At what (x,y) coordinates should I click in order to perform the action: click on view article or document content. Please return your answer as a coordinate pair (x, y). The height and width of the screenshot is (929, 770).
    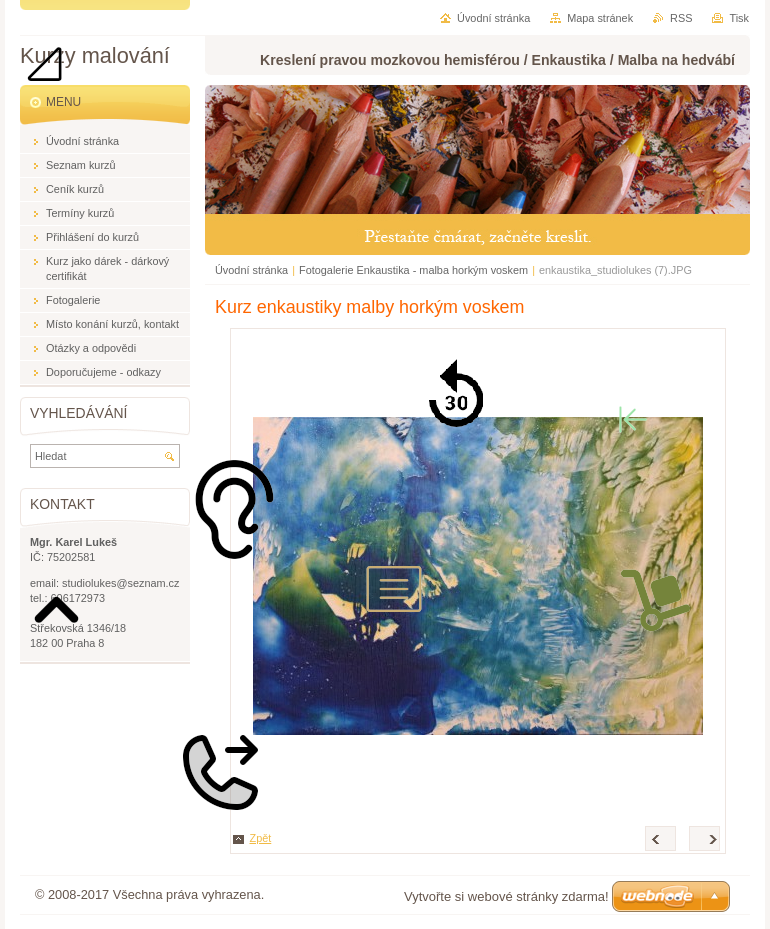
    Looking at the image, I should click on (394, 589).